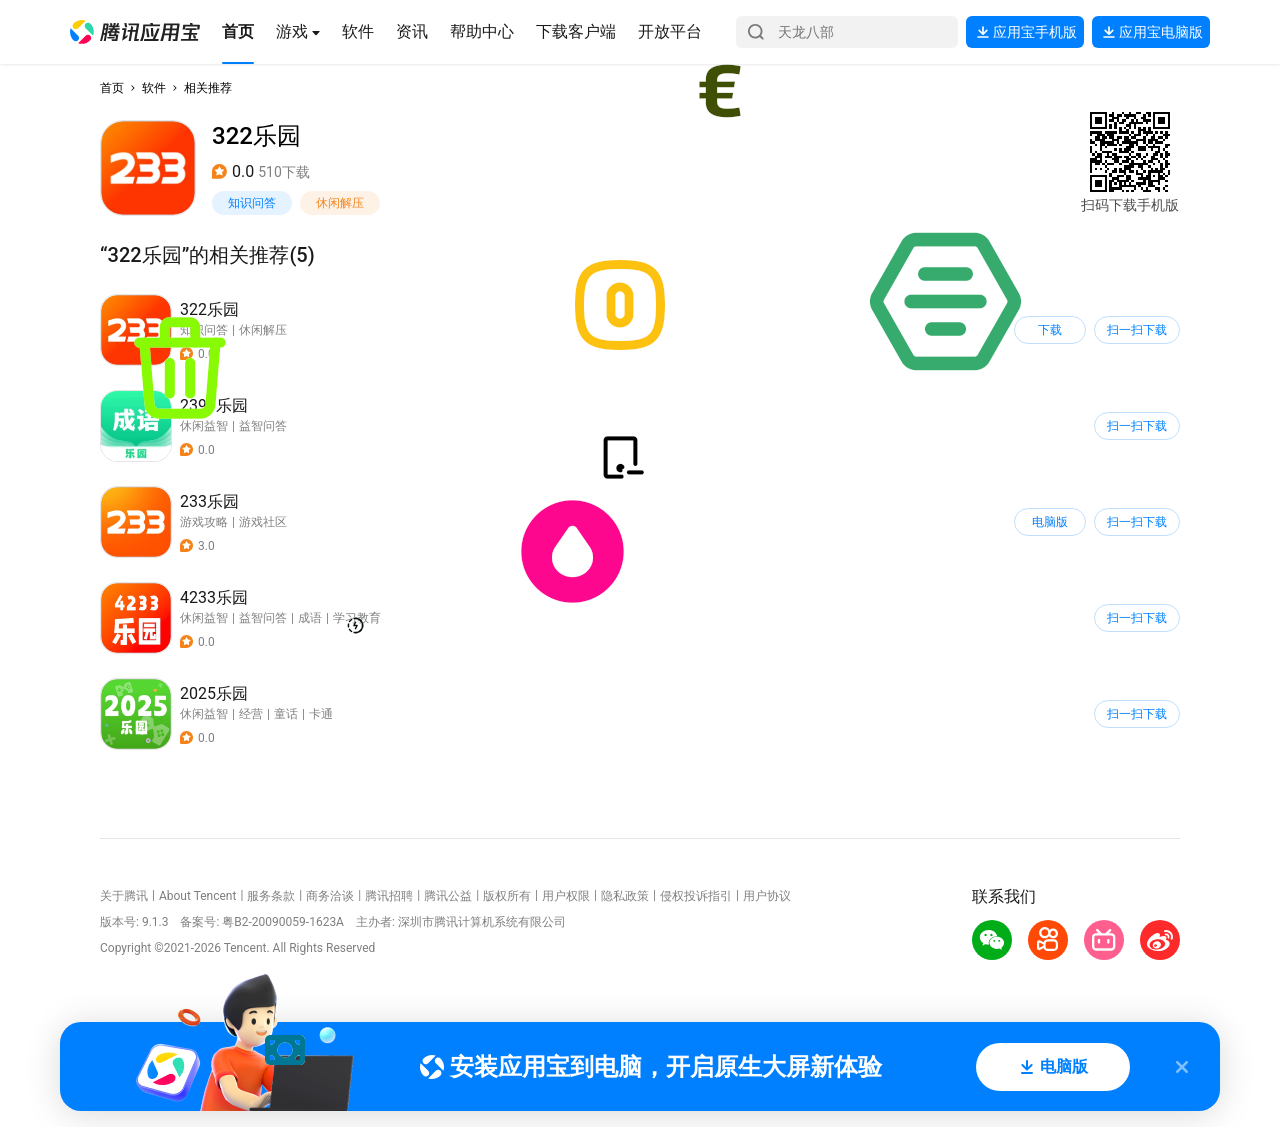  Describe the element at coordinates (285, 1050) in the screenshot. I see `view payment or billing information` at that location.